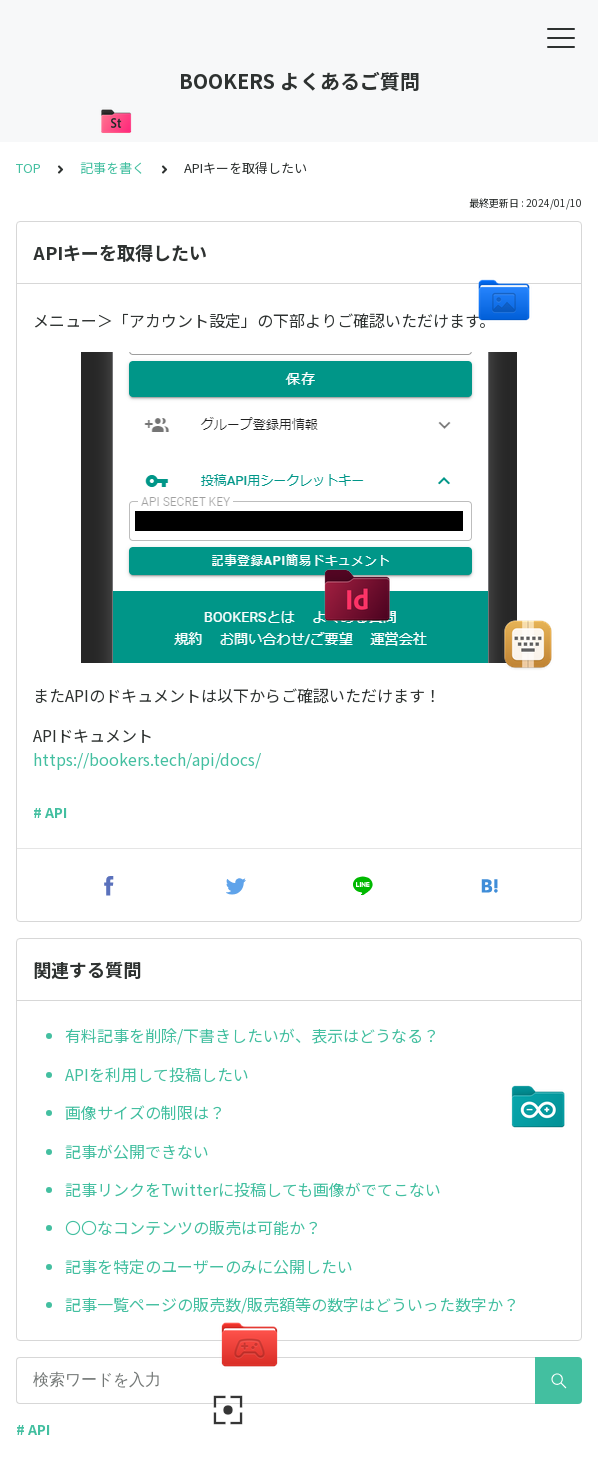 The height and width of the screenshot is (1466, 598). What do you see at coordinates (357, 597) in the screenshot?
I see `folder containing Adobe InDesign project files` at bounding box center [357, 597].